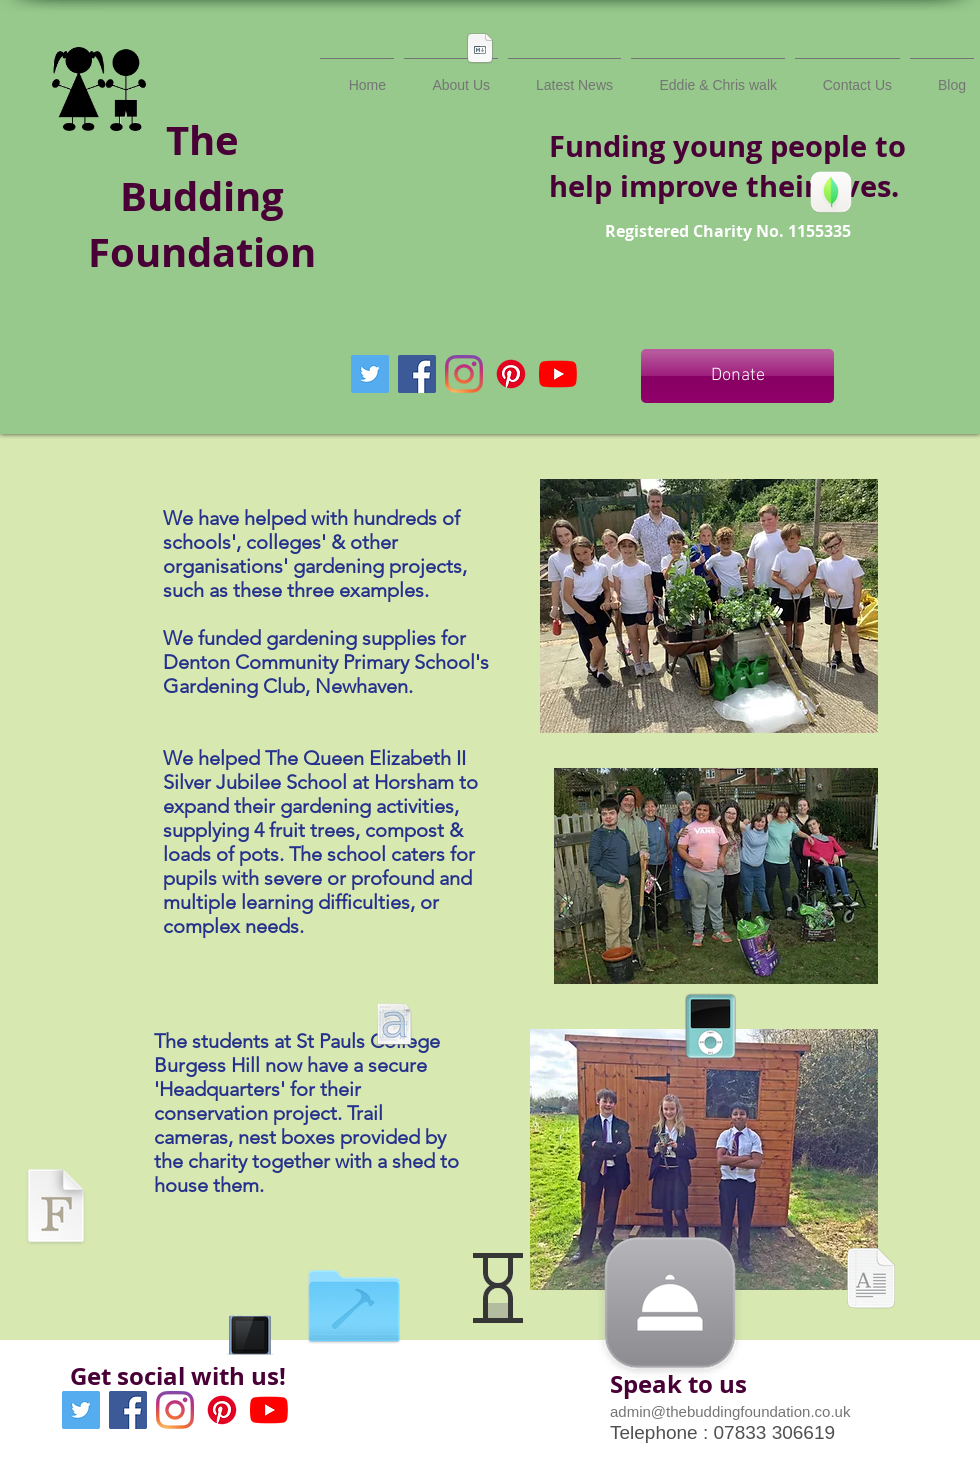 The height and width of the screenshot is (1473, 980). Describe the element at coordinates (354, 1306) in the screenshot. I see `open developer tools and resources folder` at that location.